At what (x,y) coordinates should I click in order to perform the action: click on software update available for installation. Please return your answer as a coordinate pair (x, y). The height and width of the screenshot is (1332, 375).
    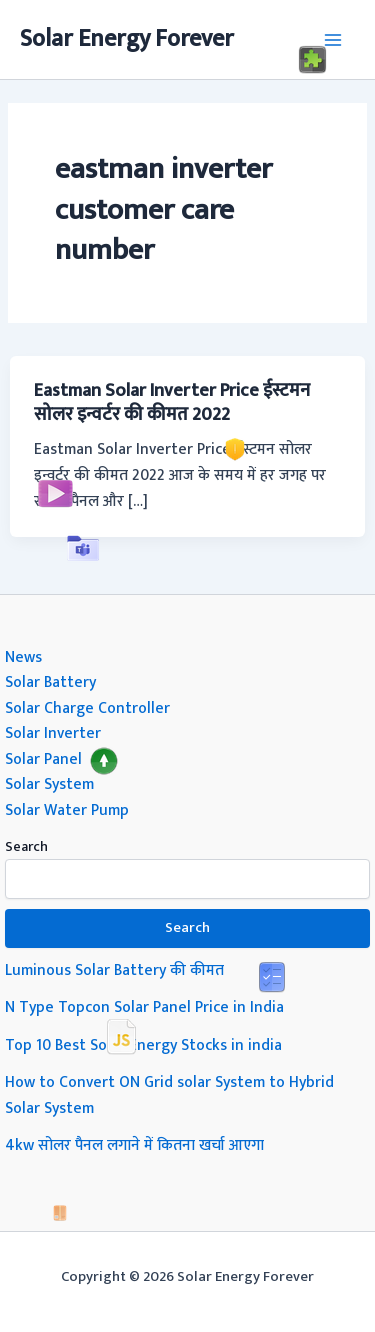
    Looking at the image, I should click on (104, 761).